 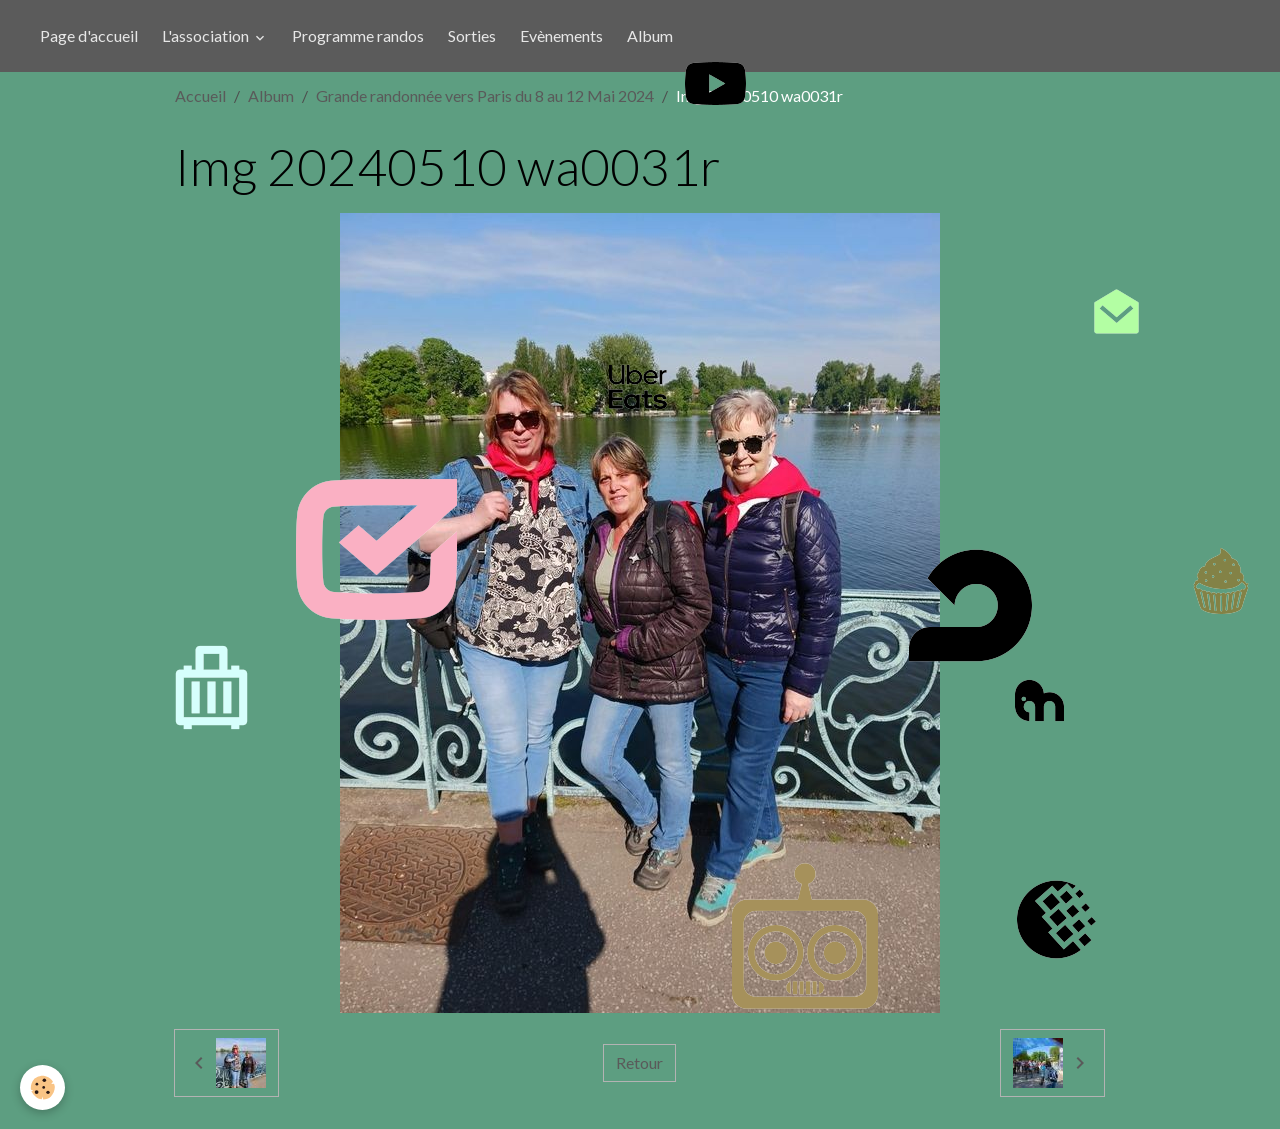 I want to click on open YouTube app, so click(x=715, y=83).